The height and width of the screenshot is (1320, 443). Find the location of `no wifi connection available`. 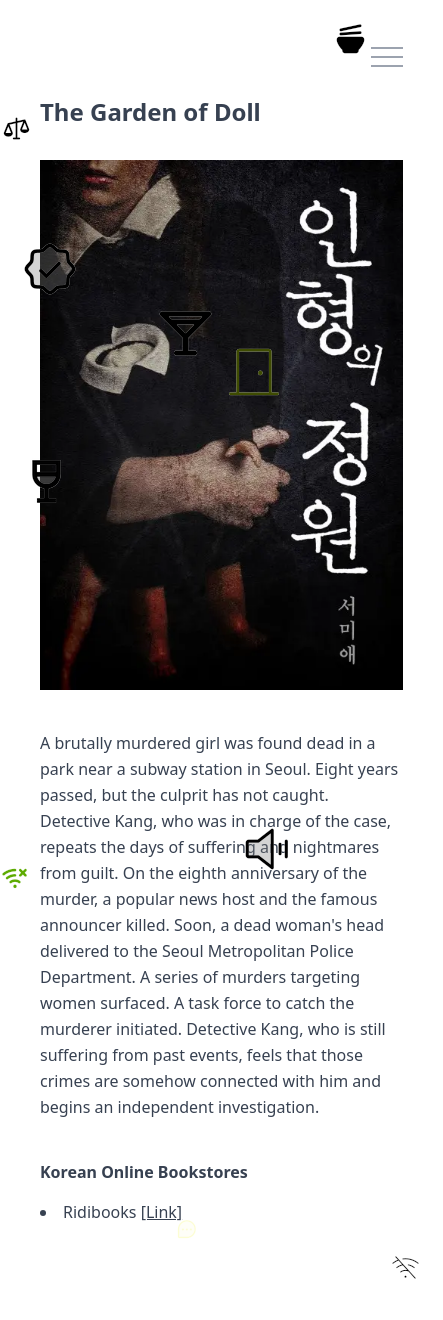

no wifi connection available is located at coordinates (15, 878).